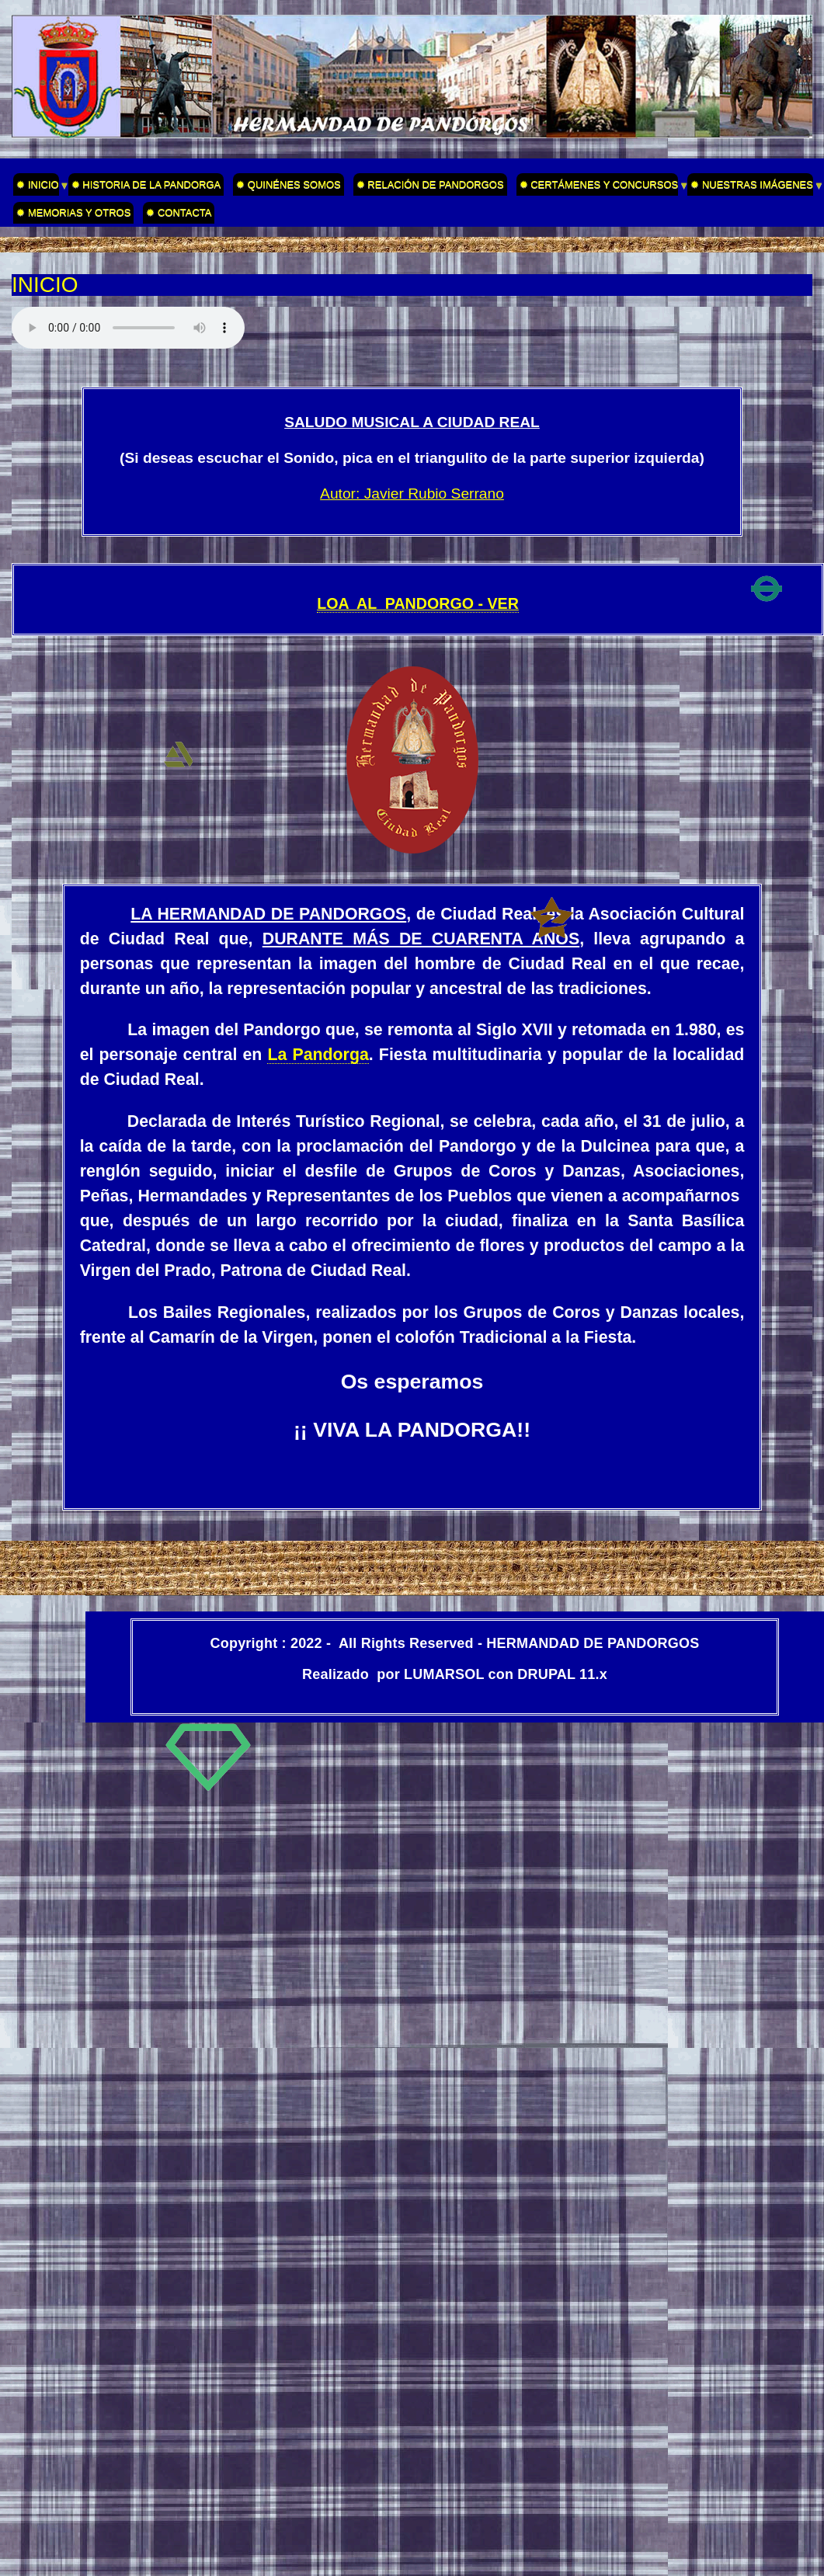  What do you see at coordinates (178, 754) in the screenshot?
I see `visit ArtStation profile or portfolio` at bounding box center [178, 754].